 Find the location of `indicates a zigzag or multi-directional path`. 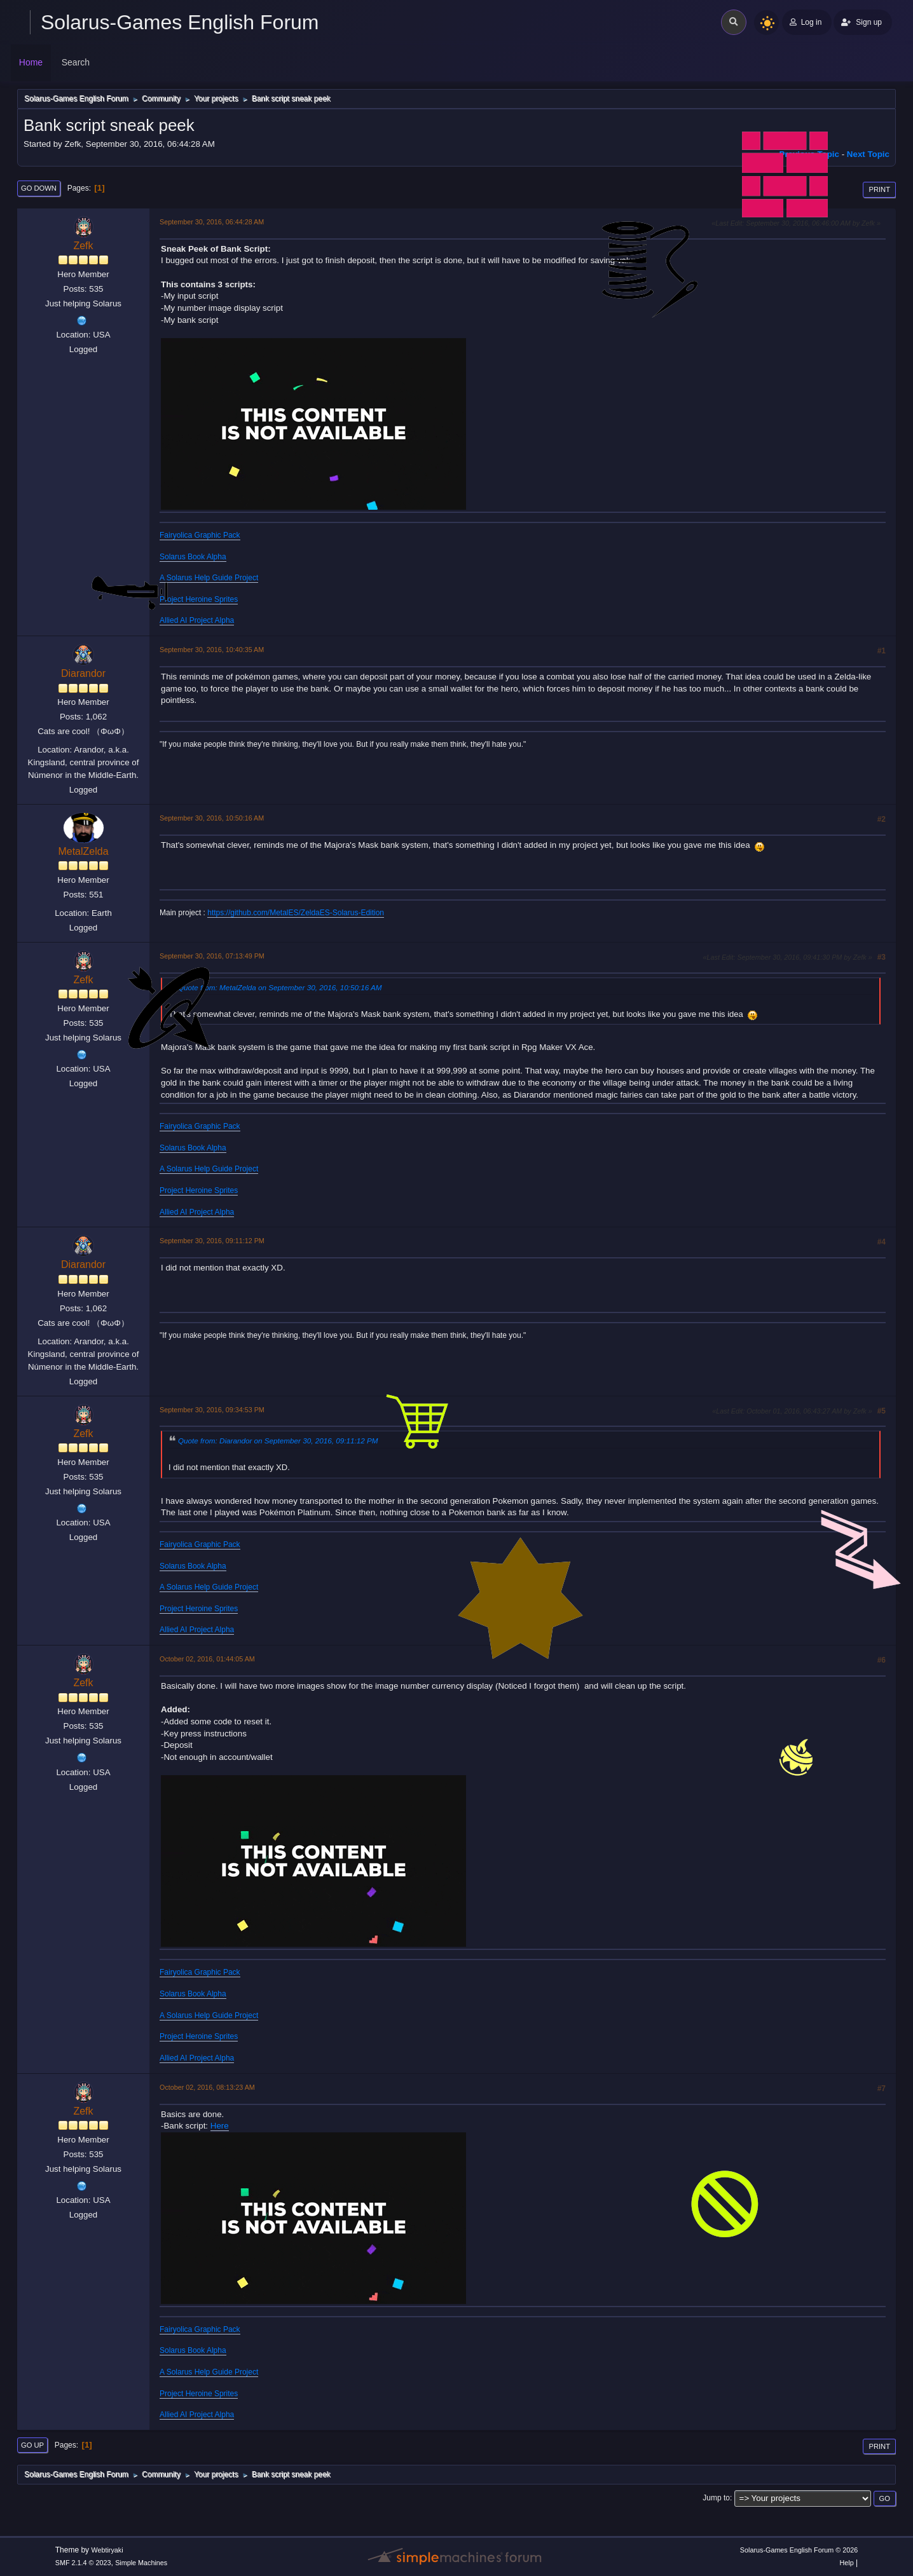

indicates a zigzag or multi-directional path is located at coordinates (861, 1550).